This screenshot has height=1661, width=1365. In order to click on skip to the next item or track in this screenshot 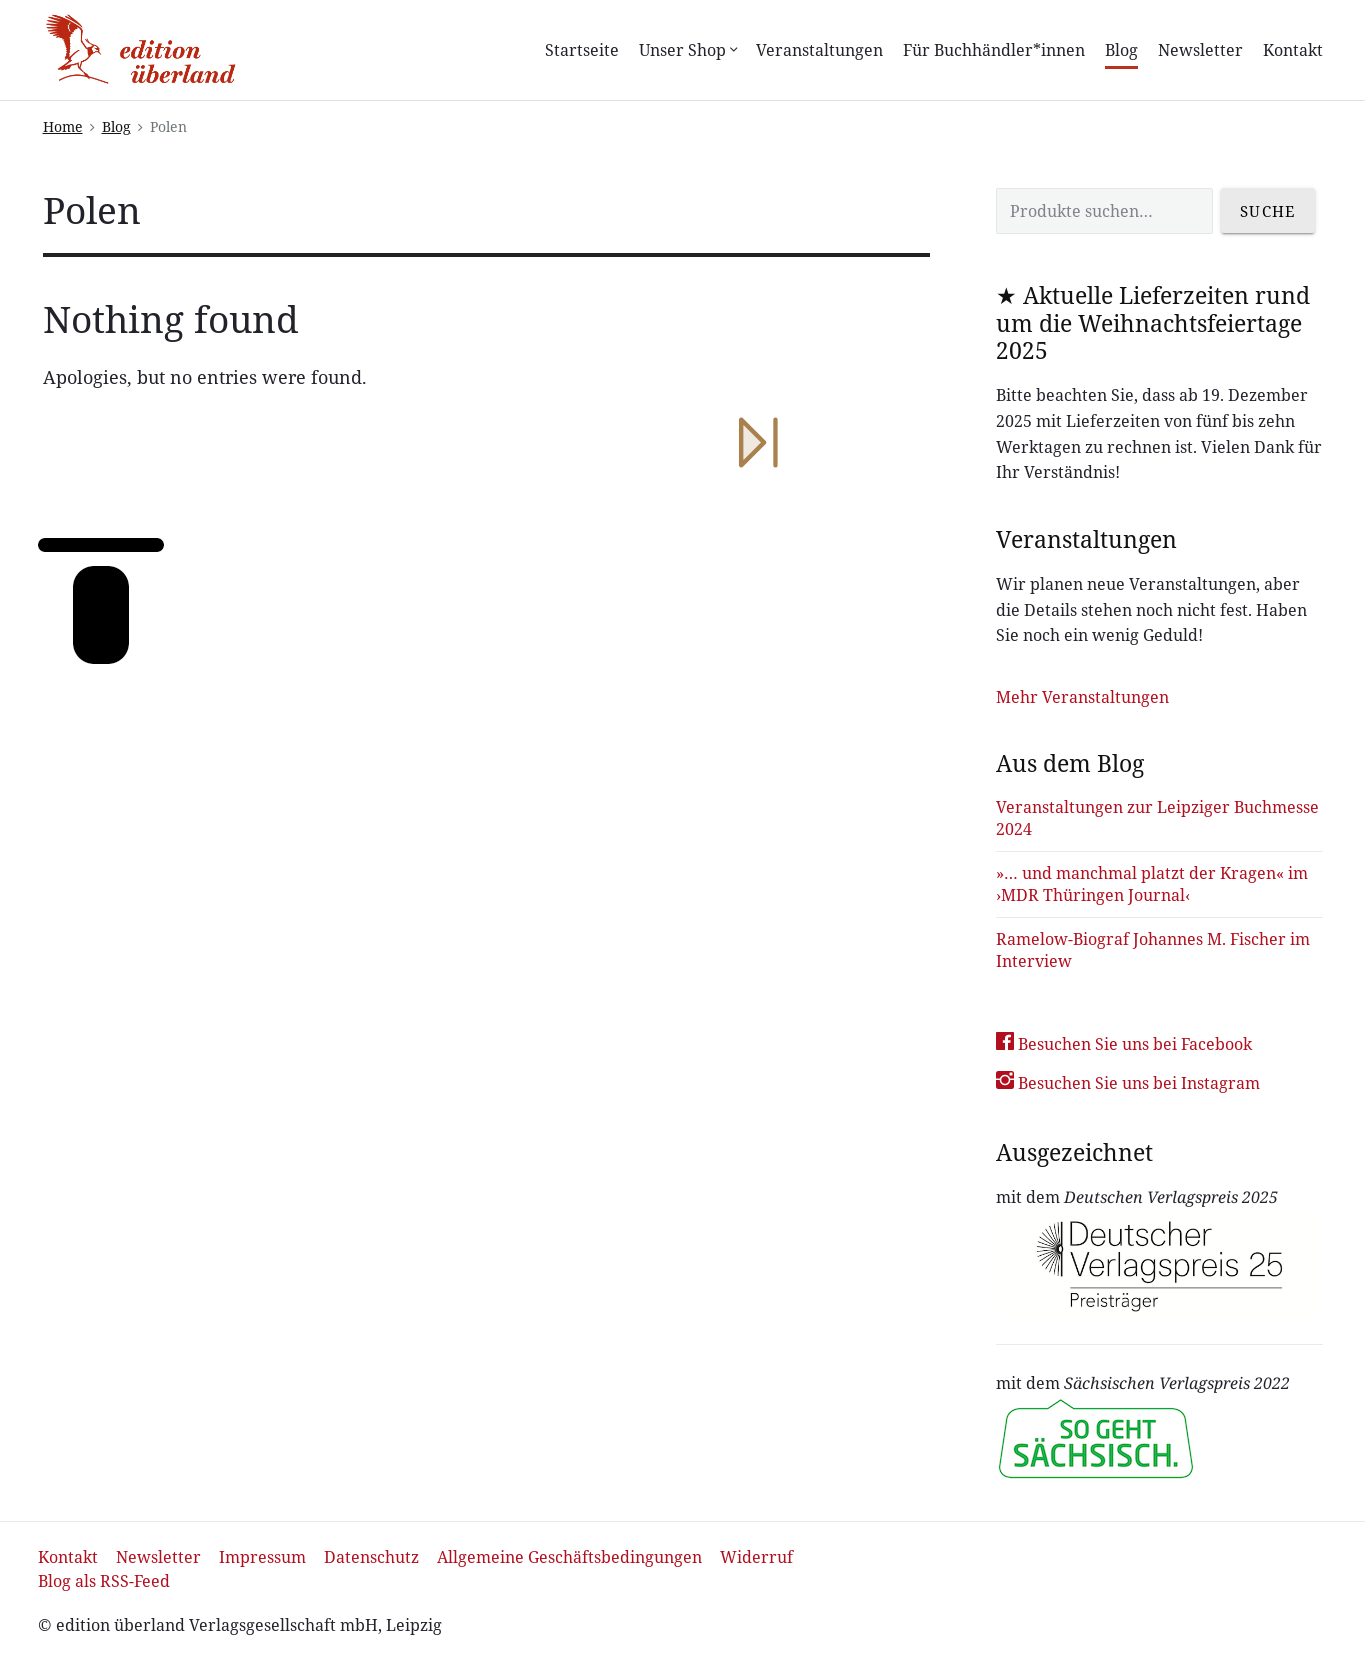, I will do `click(759, 442)`.